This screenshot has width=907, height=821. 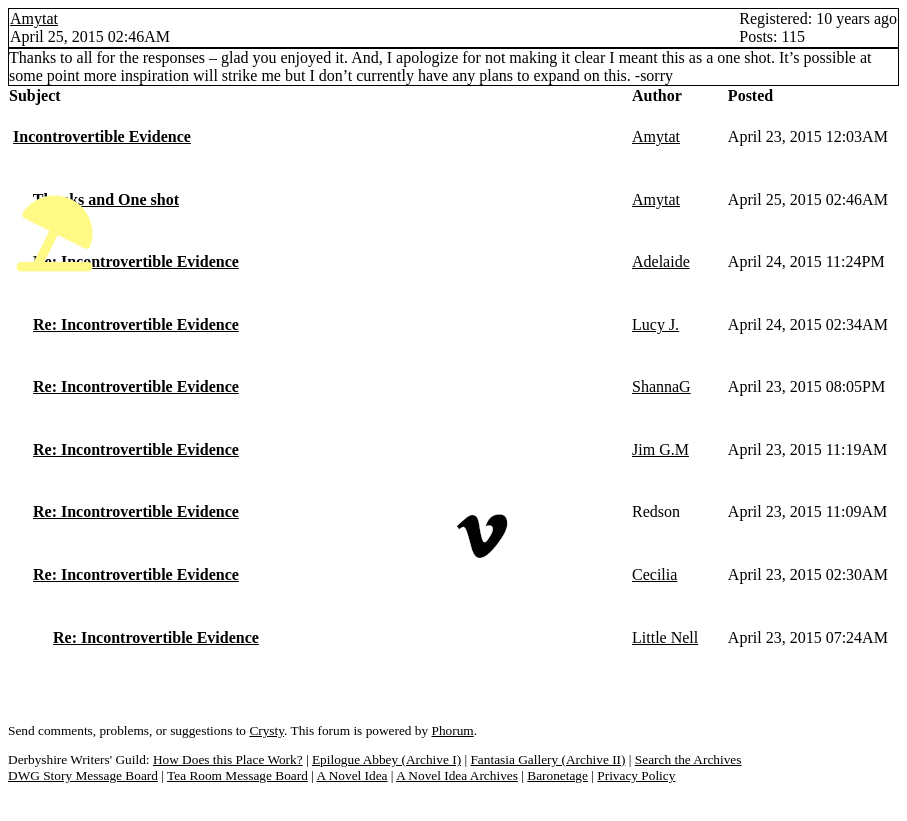 I want to click on open the Vimeo app, so click(x=482, y=536).